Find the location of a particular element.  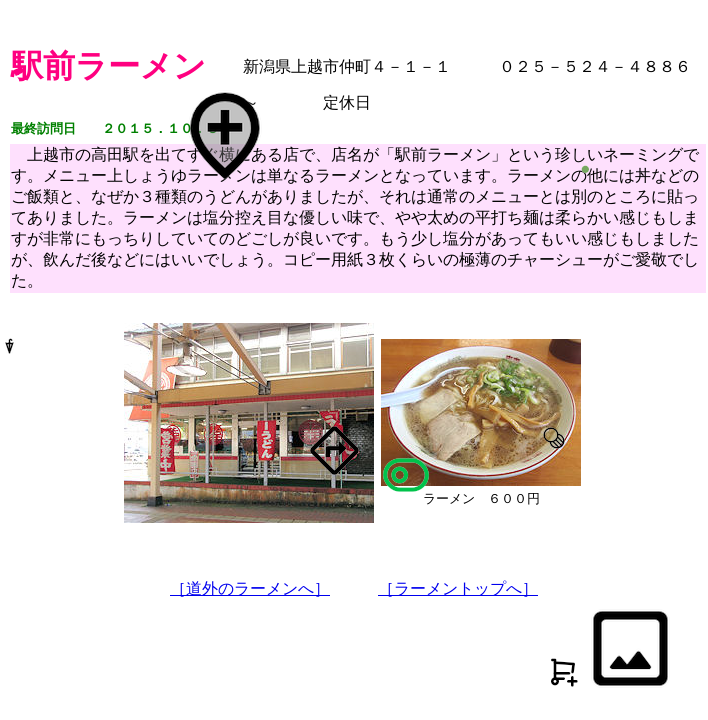

subtract one shape from another is located at coordinates (554, 438).